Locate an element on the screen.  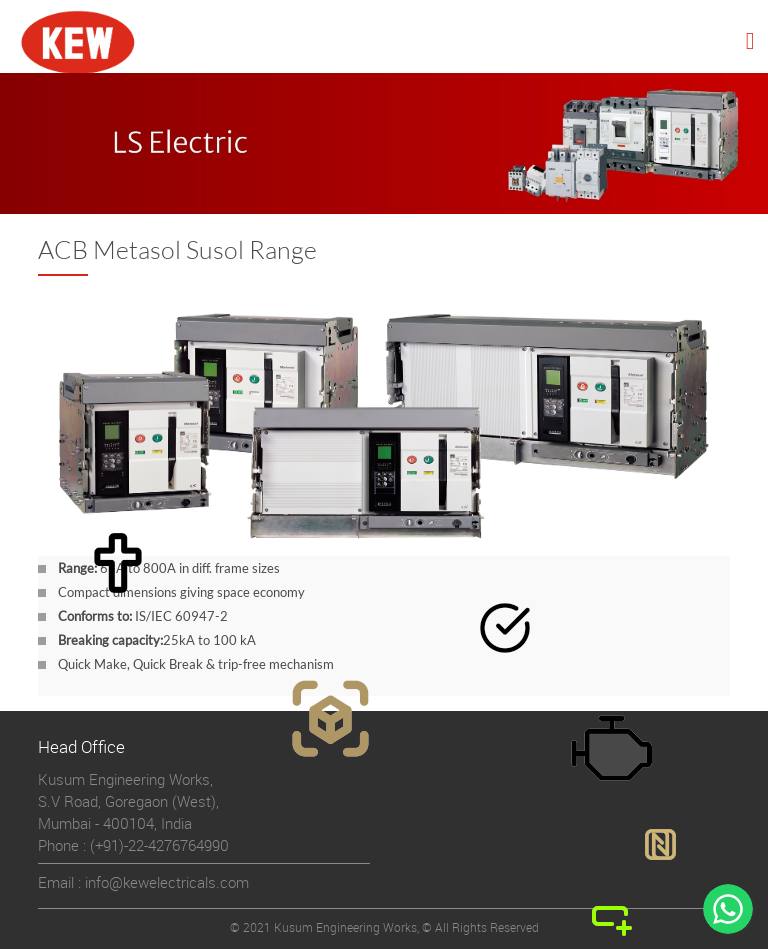
tap to enable NFC for contactless payments is located at coordinates (660, 844).